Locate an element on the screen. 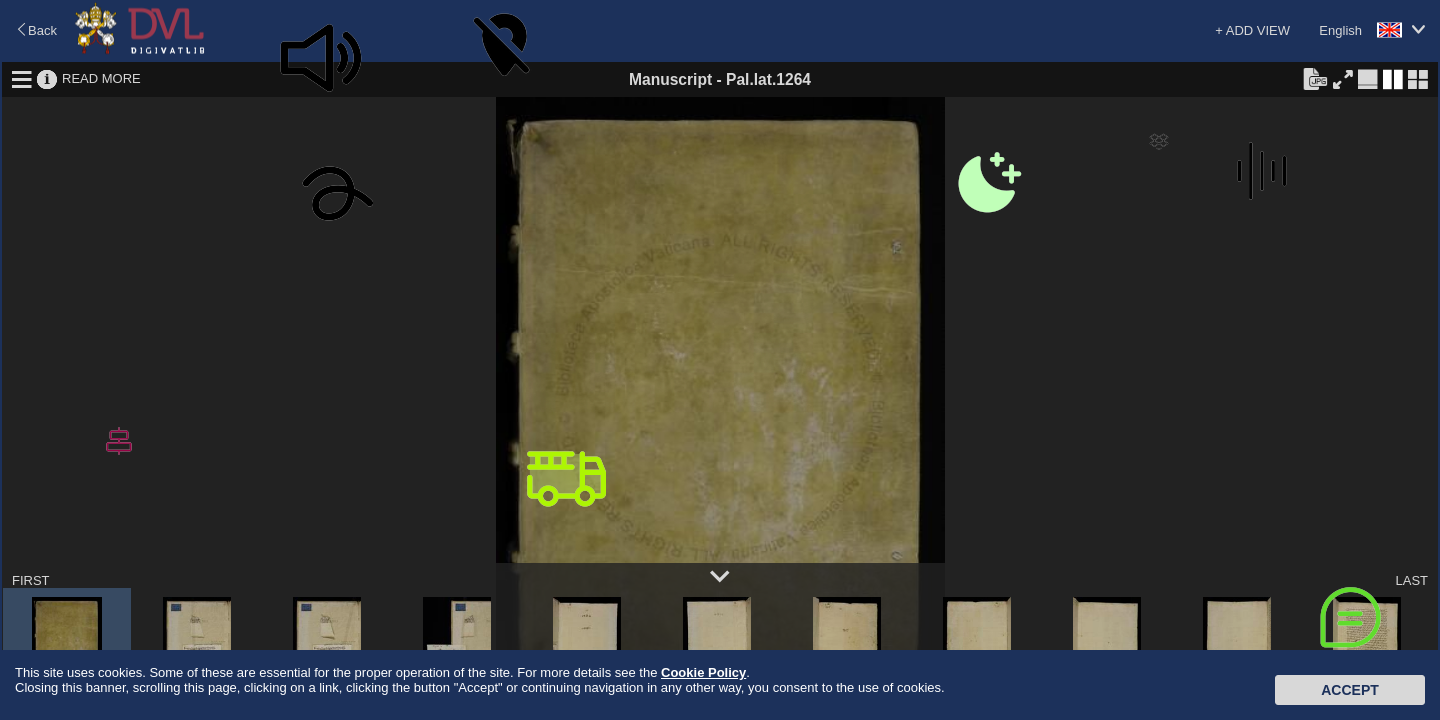  align objects to horizontal center is located at coordinates (119, 441).